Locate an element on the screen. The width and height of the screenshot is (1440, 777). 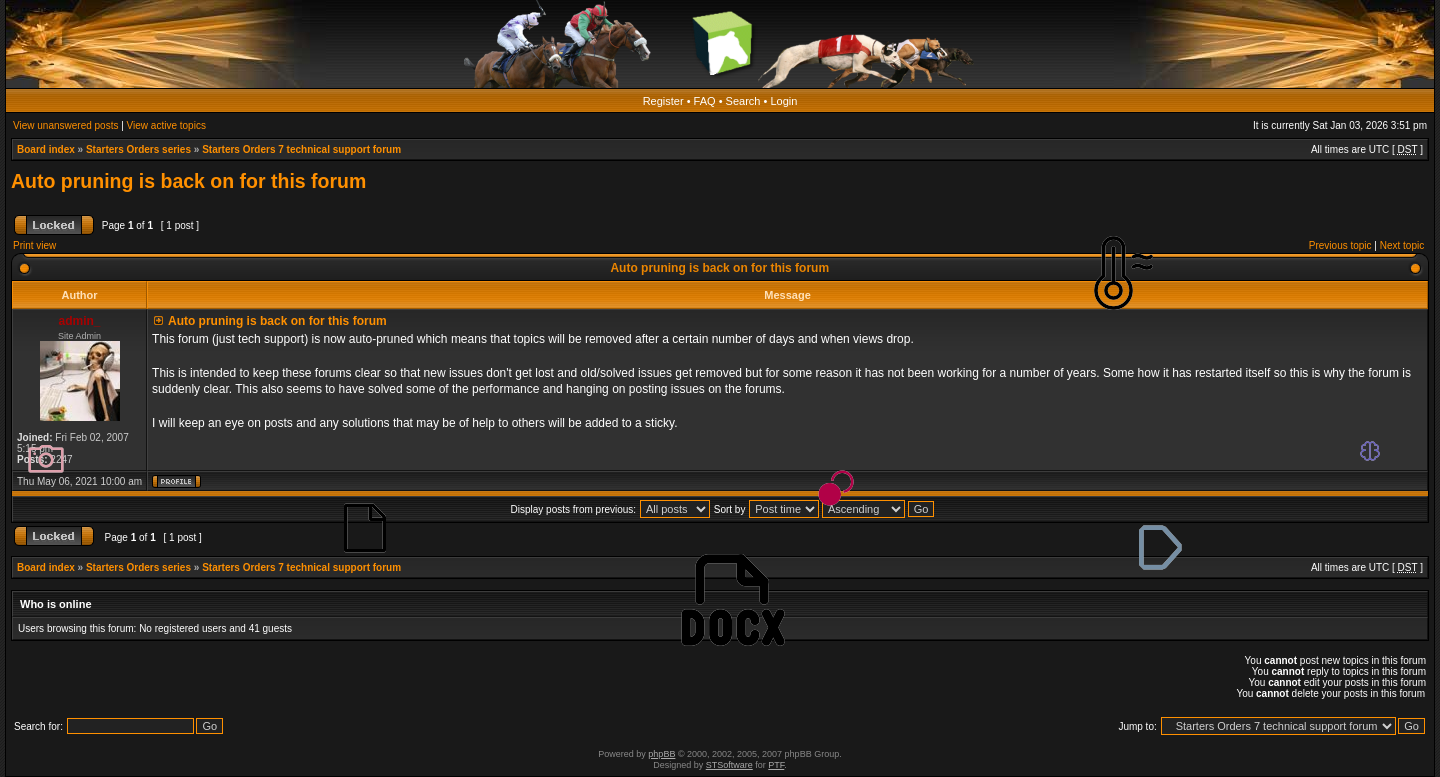
indicates a Microsoft Word document file is located at coordinates (732, 600).